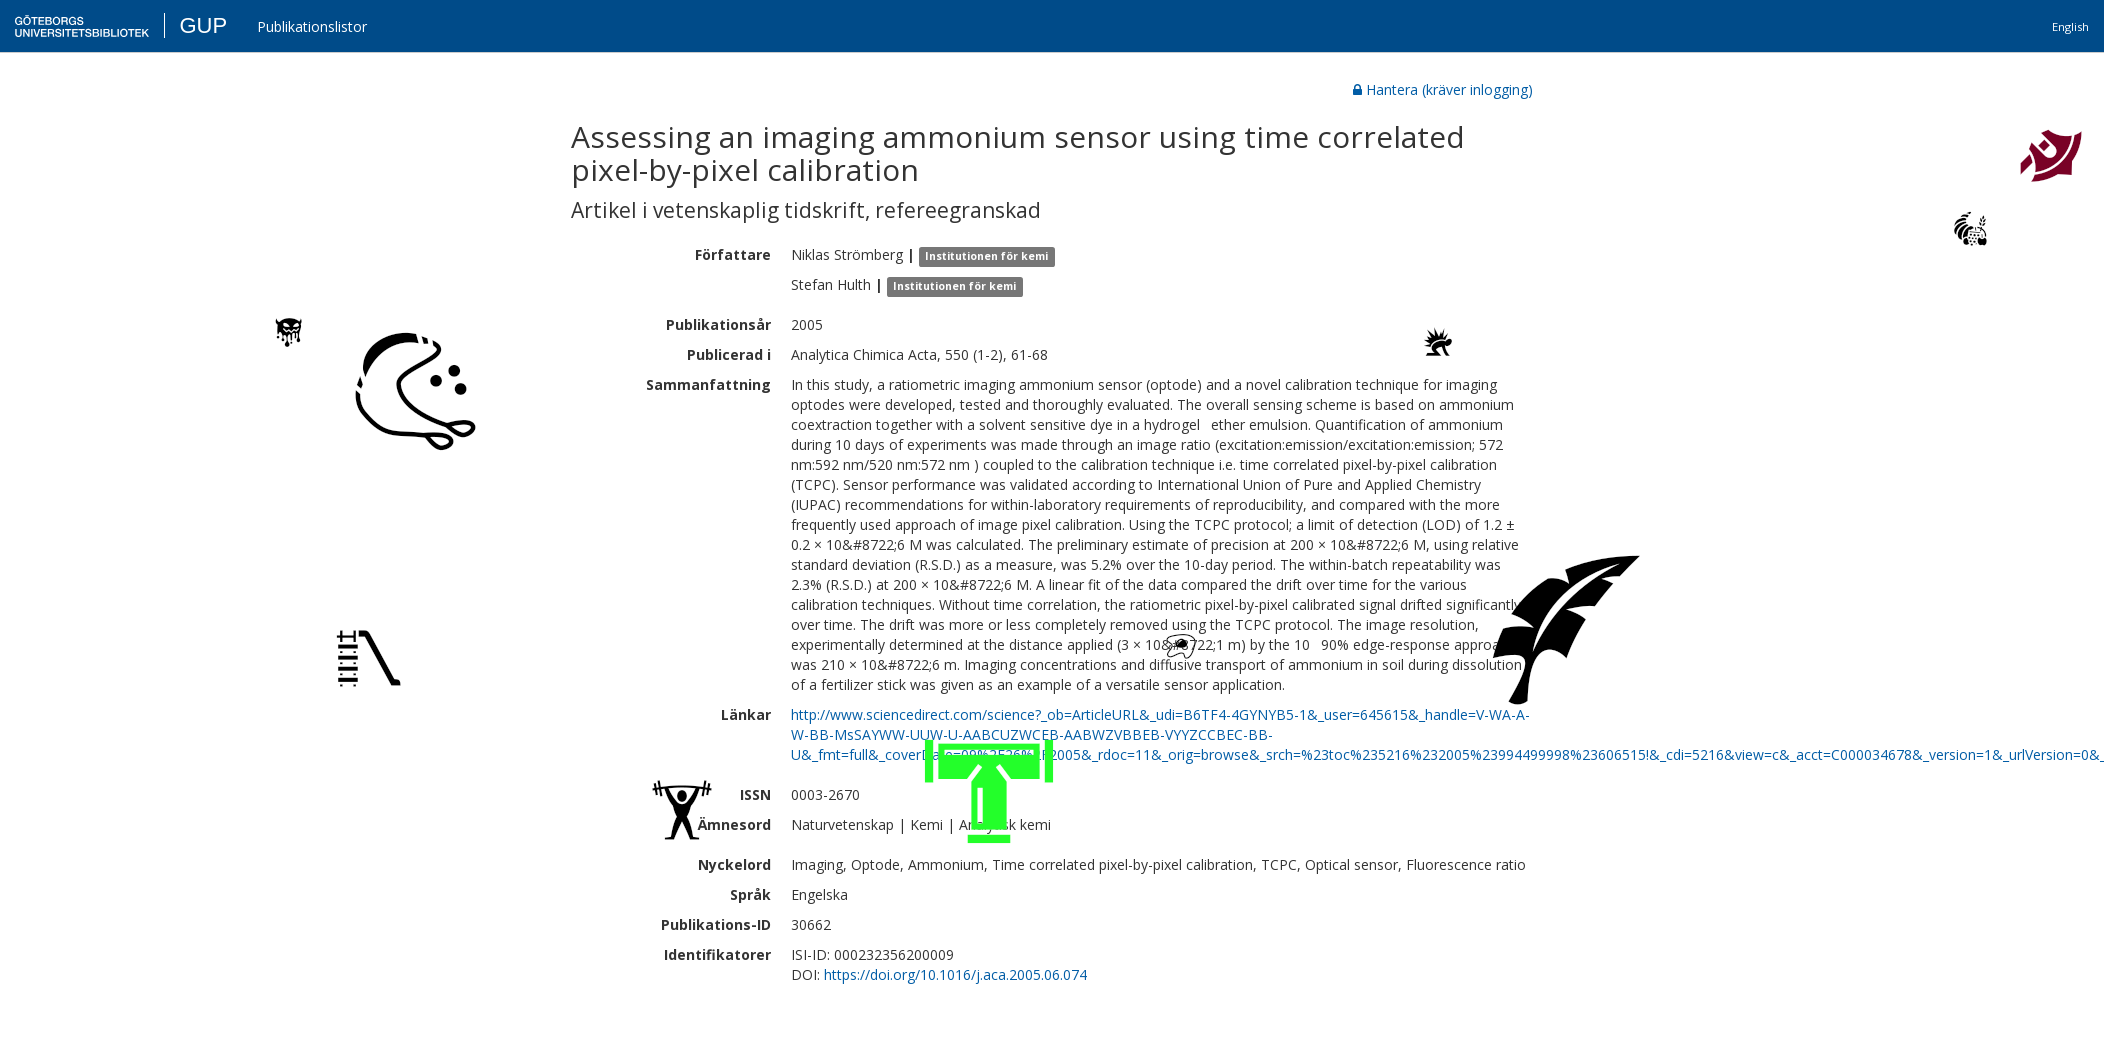 This screenshot has height=1055, width=2104. Describe the element at coordinates (288, 332) in the screenshot. I see `a demon or monster enemy character type` at that location.